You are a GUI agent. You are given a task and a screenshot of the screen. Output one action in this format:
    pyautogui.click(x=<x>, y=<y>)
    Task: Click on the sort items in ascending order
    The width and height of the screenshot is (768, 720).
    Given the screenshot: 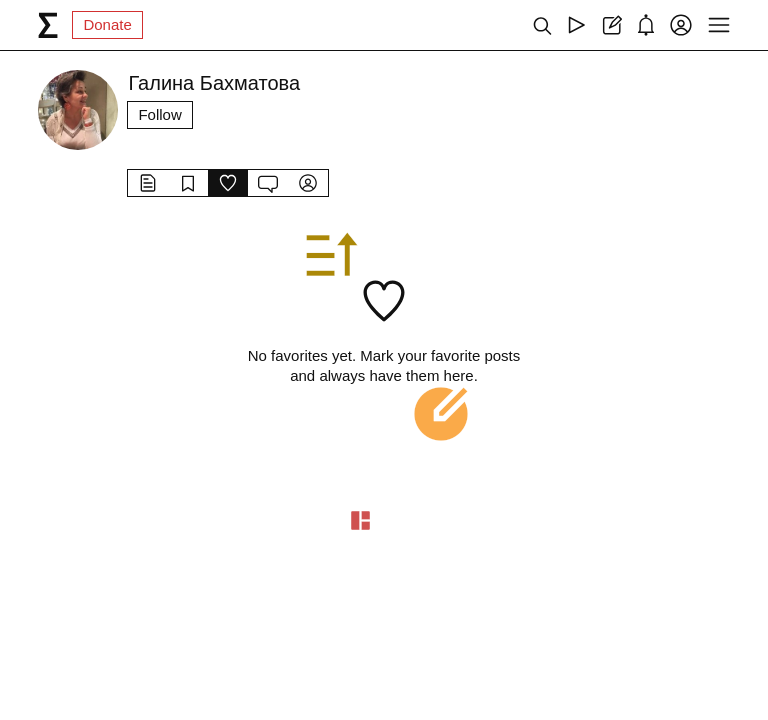 What is the action you would take?
    pyautogui.click(x=329, y=255)
    